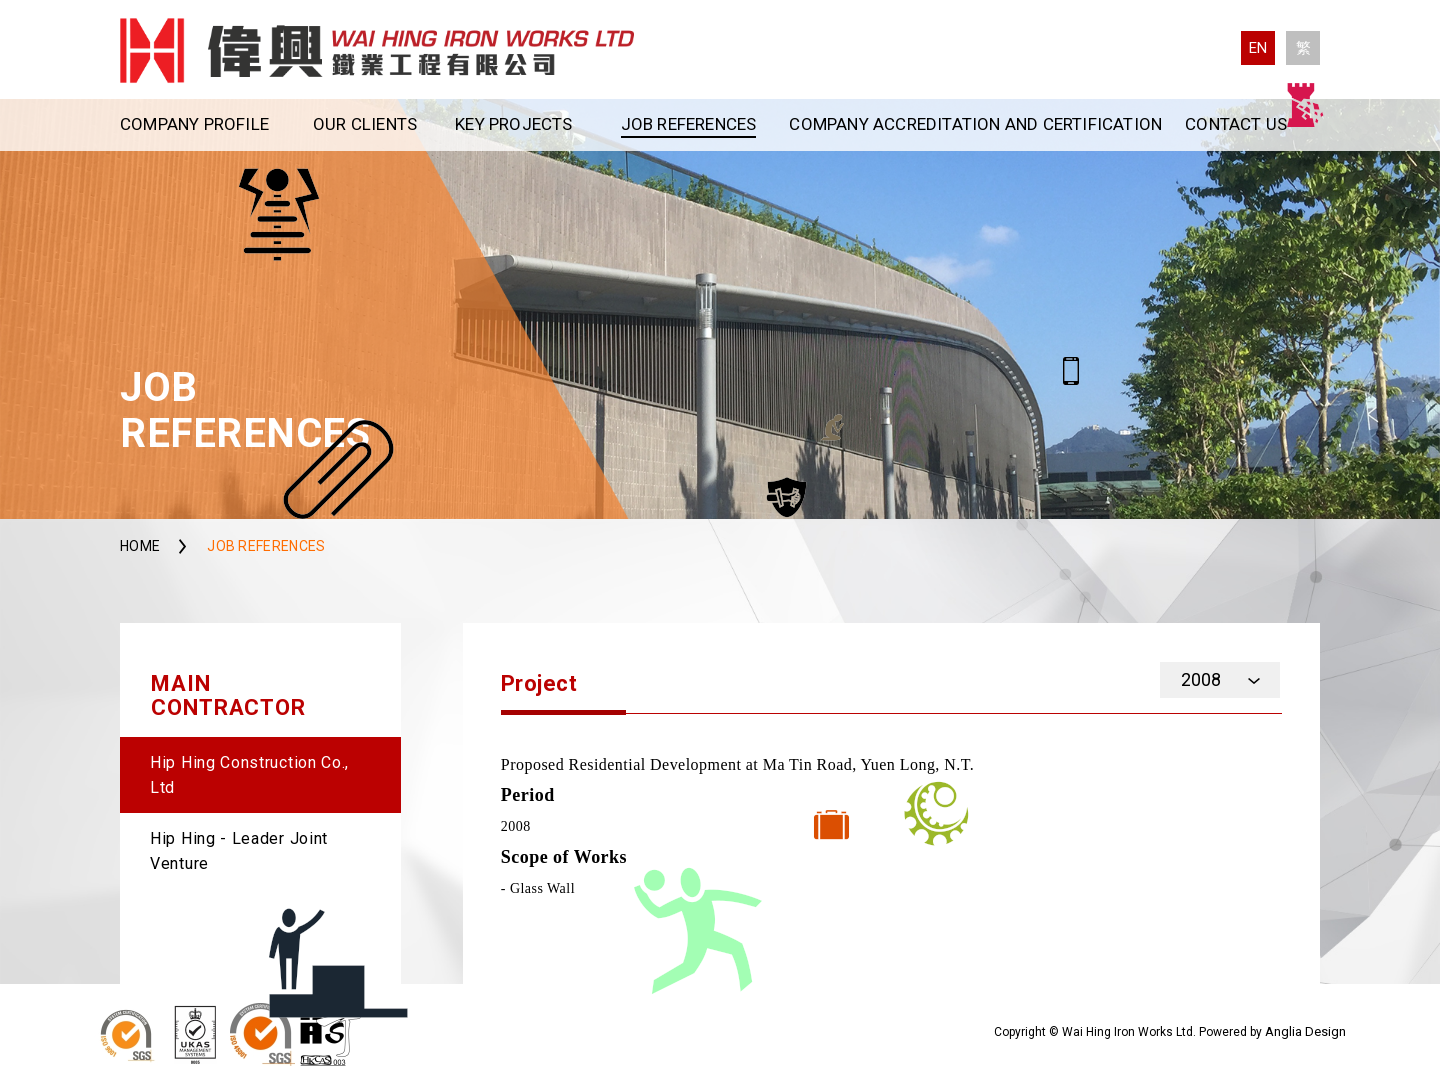  I want to click on access travel or trip planning features, so click(831, 825).